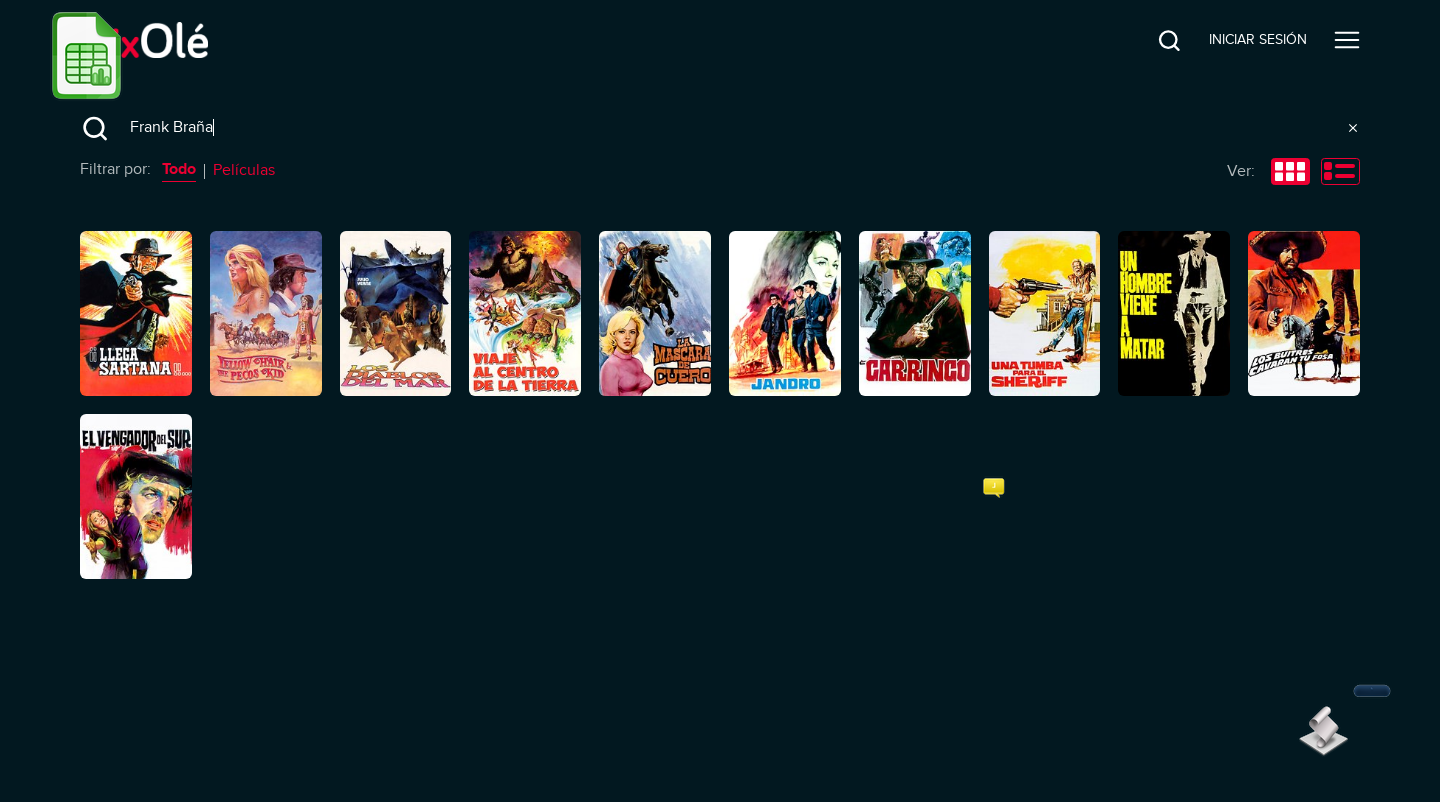 The image size is (1440, 802). I want to click on user is idle or away, so click(994, 488).